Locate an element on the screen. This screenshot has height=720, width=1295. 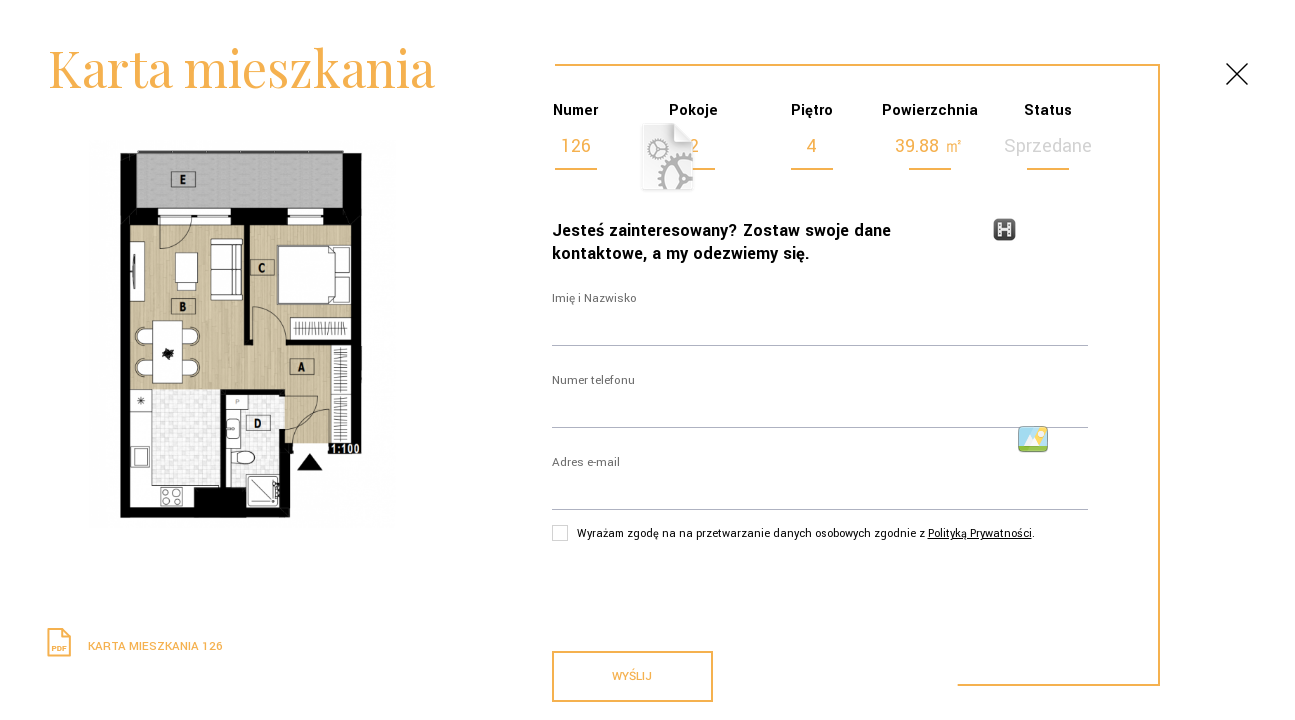
shared library file used by system applications is located at coordinates (667, 157).